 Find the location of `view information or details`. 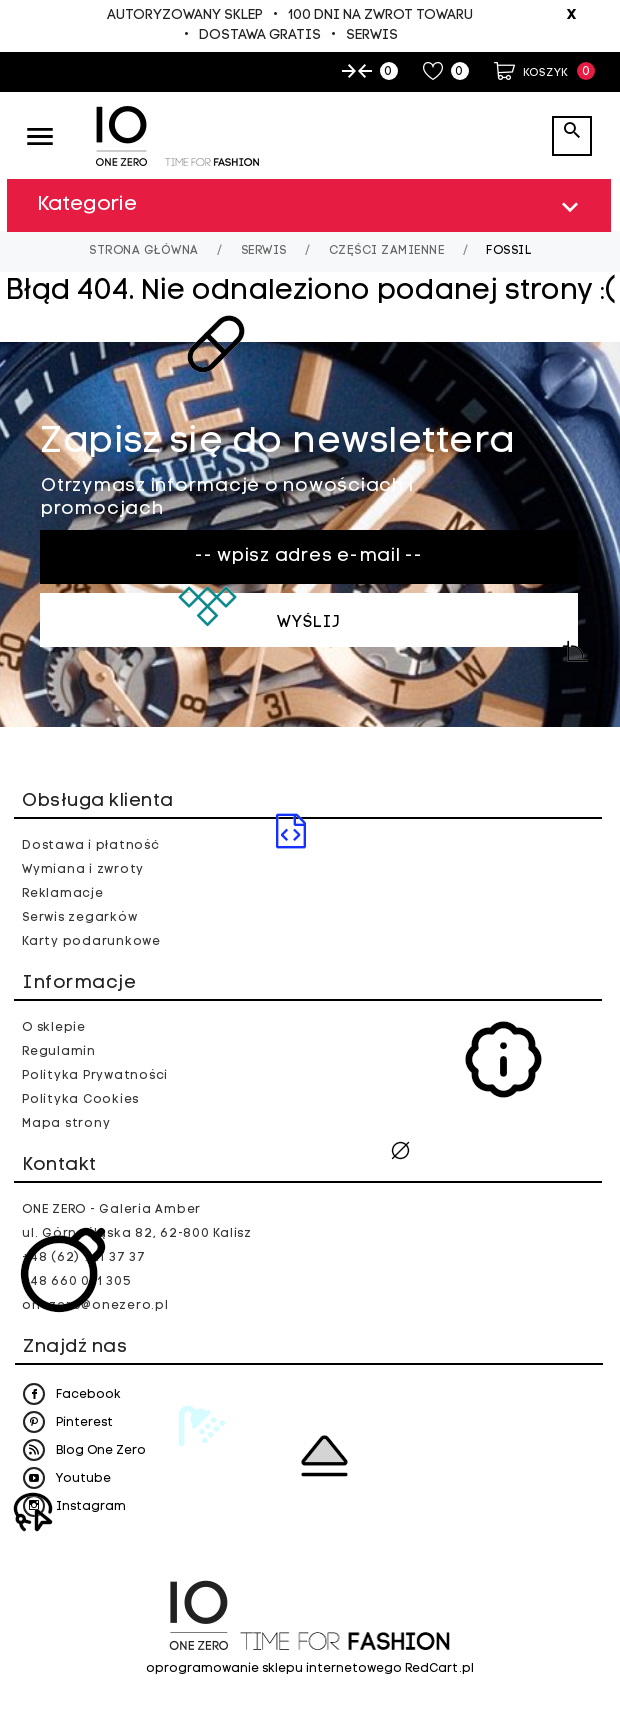

view information or details is located at coordinates (503, 1059).